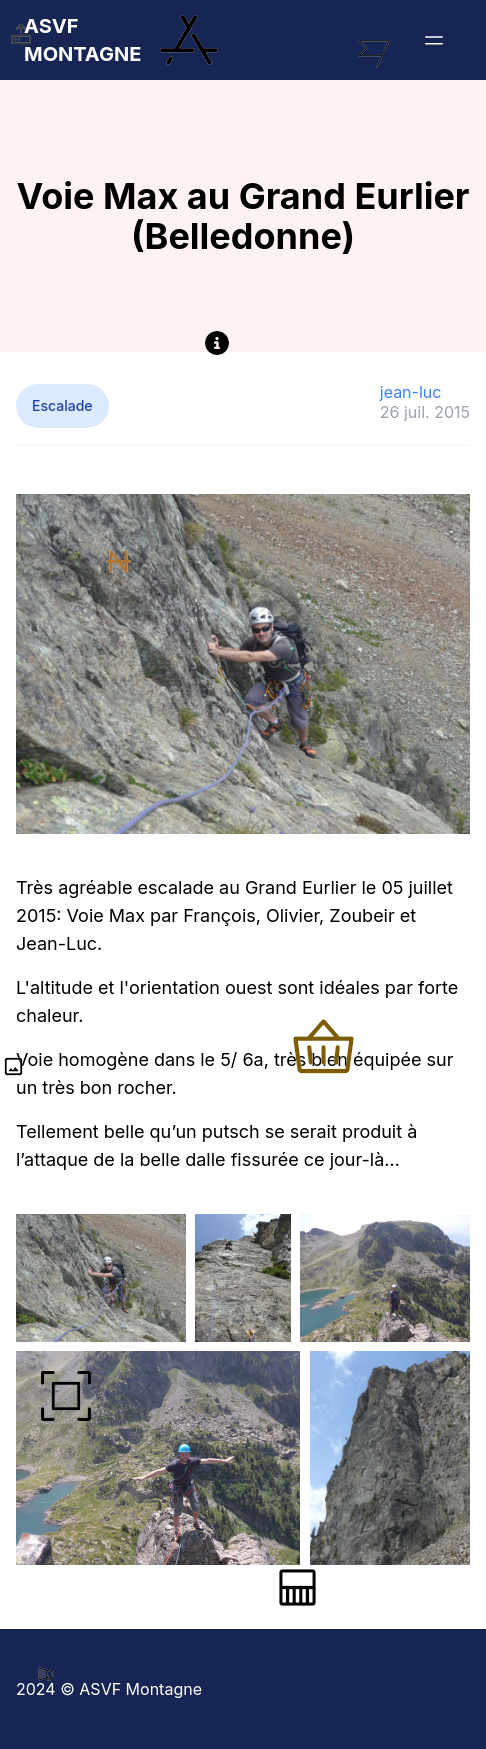  Describe the element at coordinates (21, 34) in the screenshot. I see `upload files to local storage or drive` at that location.